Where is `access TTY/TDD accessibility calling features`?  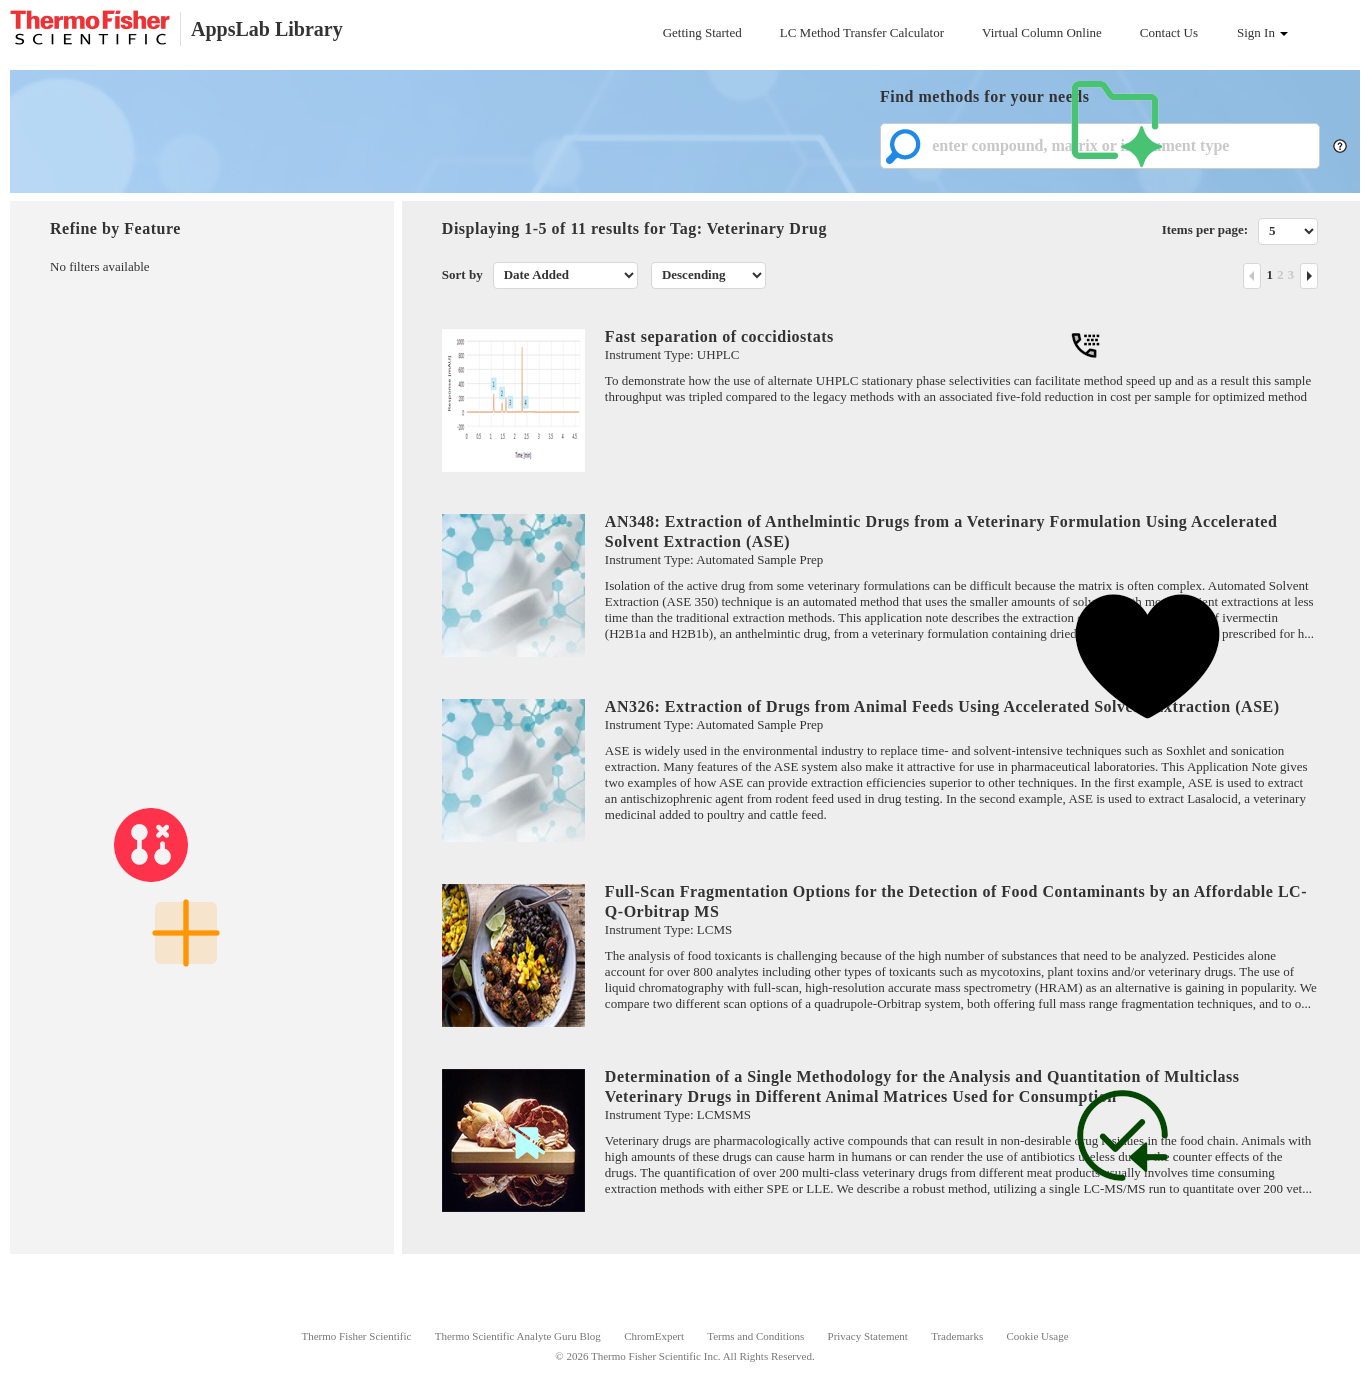 access TTY/TDD accessibility calling features is located at coordinates (1085, 345).